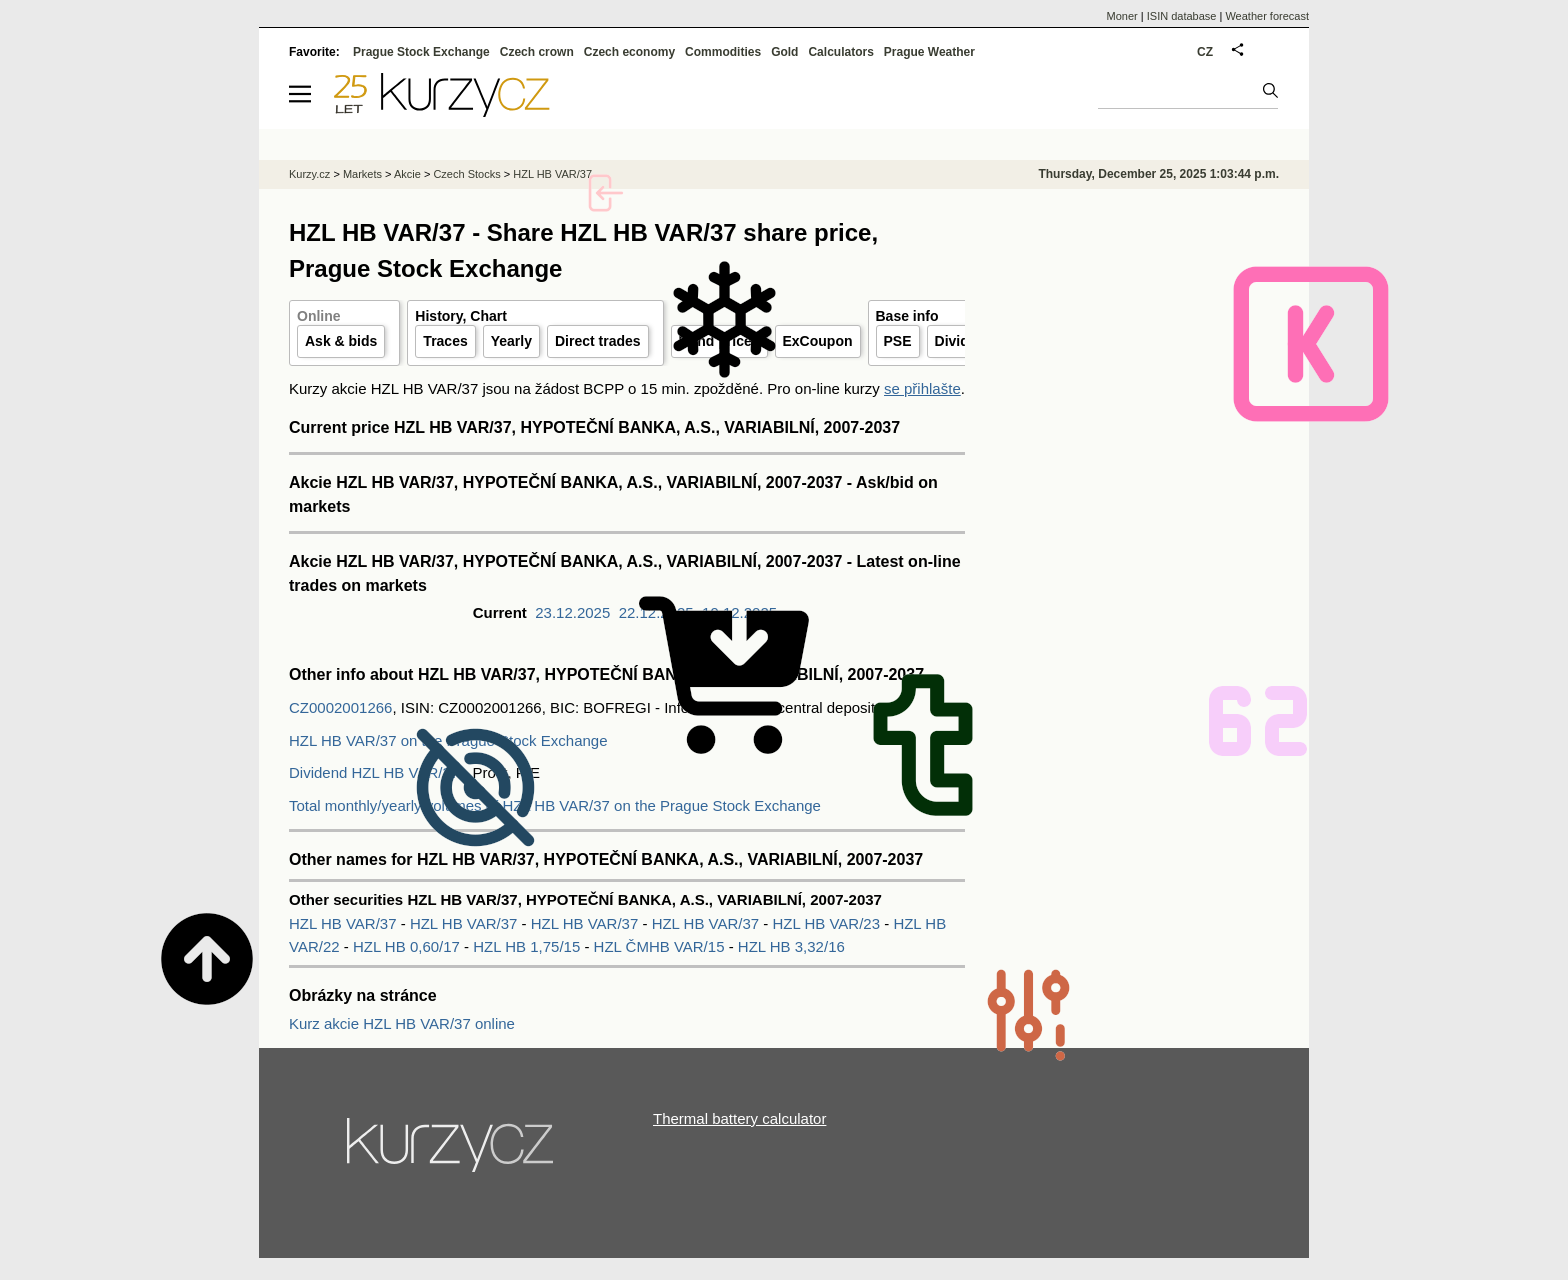 This screenshot has width=1568, height=1280. What do you see at coordinates (1258, 721) in the screenshot?
I see `indicates item number 62 in a list or sequence` at bounding box center [1258, 721].